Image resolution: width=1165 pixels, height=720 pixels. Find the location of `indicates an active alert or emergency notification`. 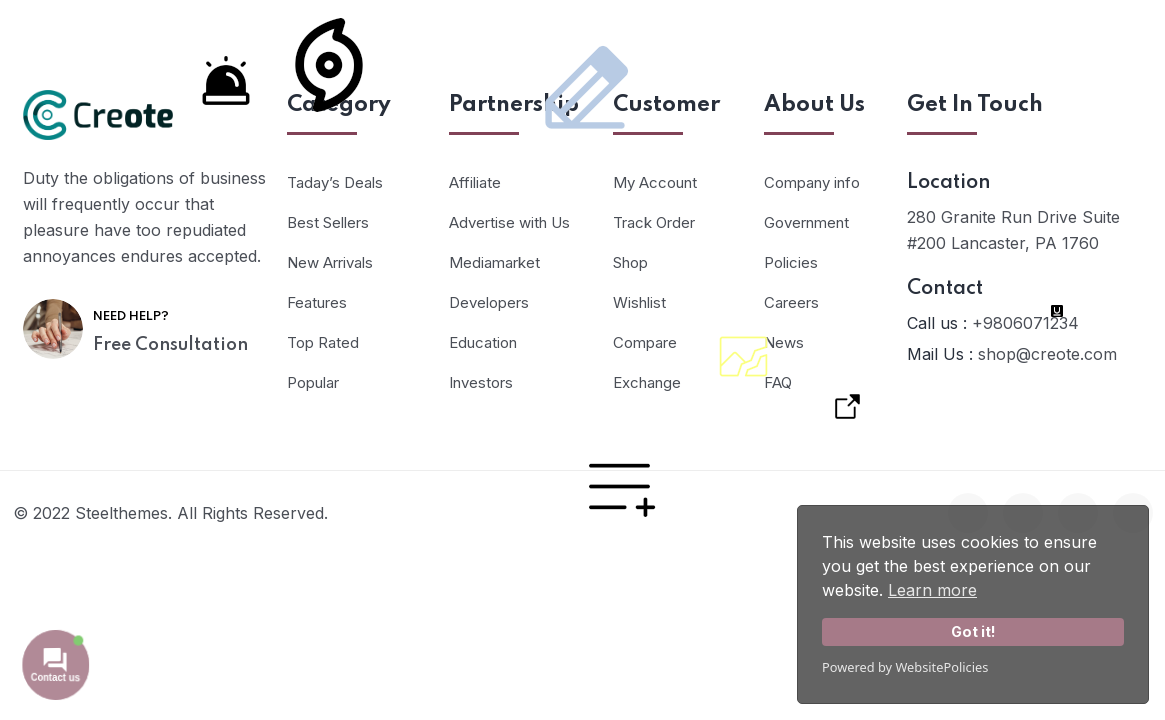

indicates an active alert or emergency notification is located at coordinates (226, 85).